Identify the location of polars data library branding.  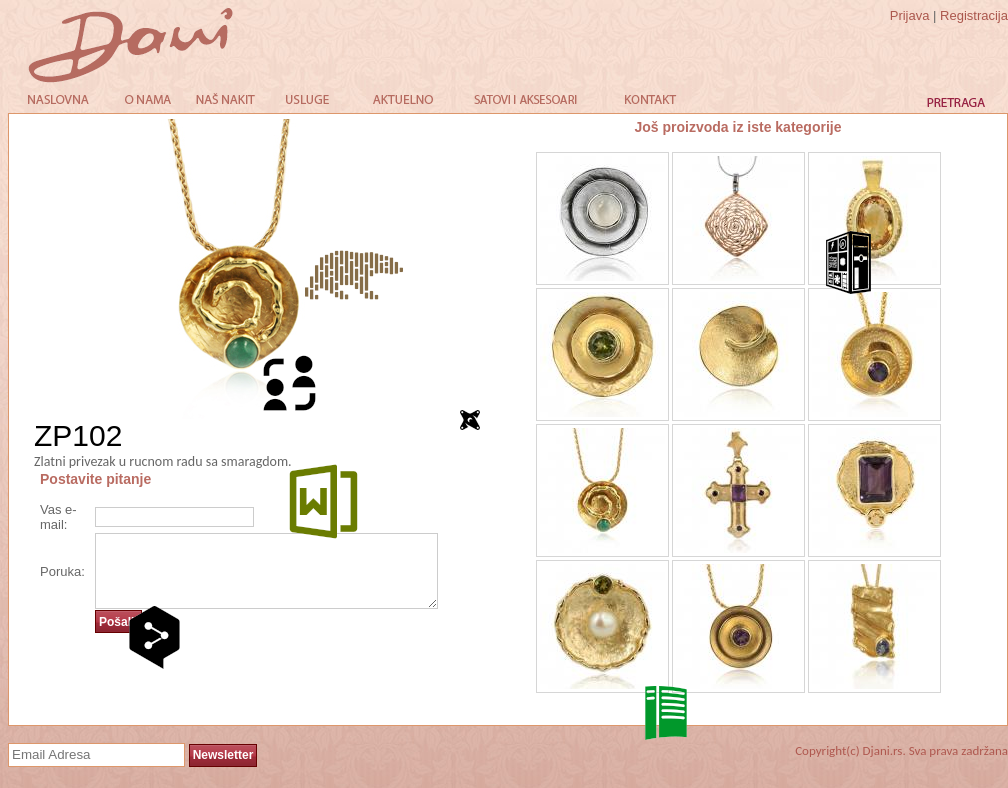
(354, 275).